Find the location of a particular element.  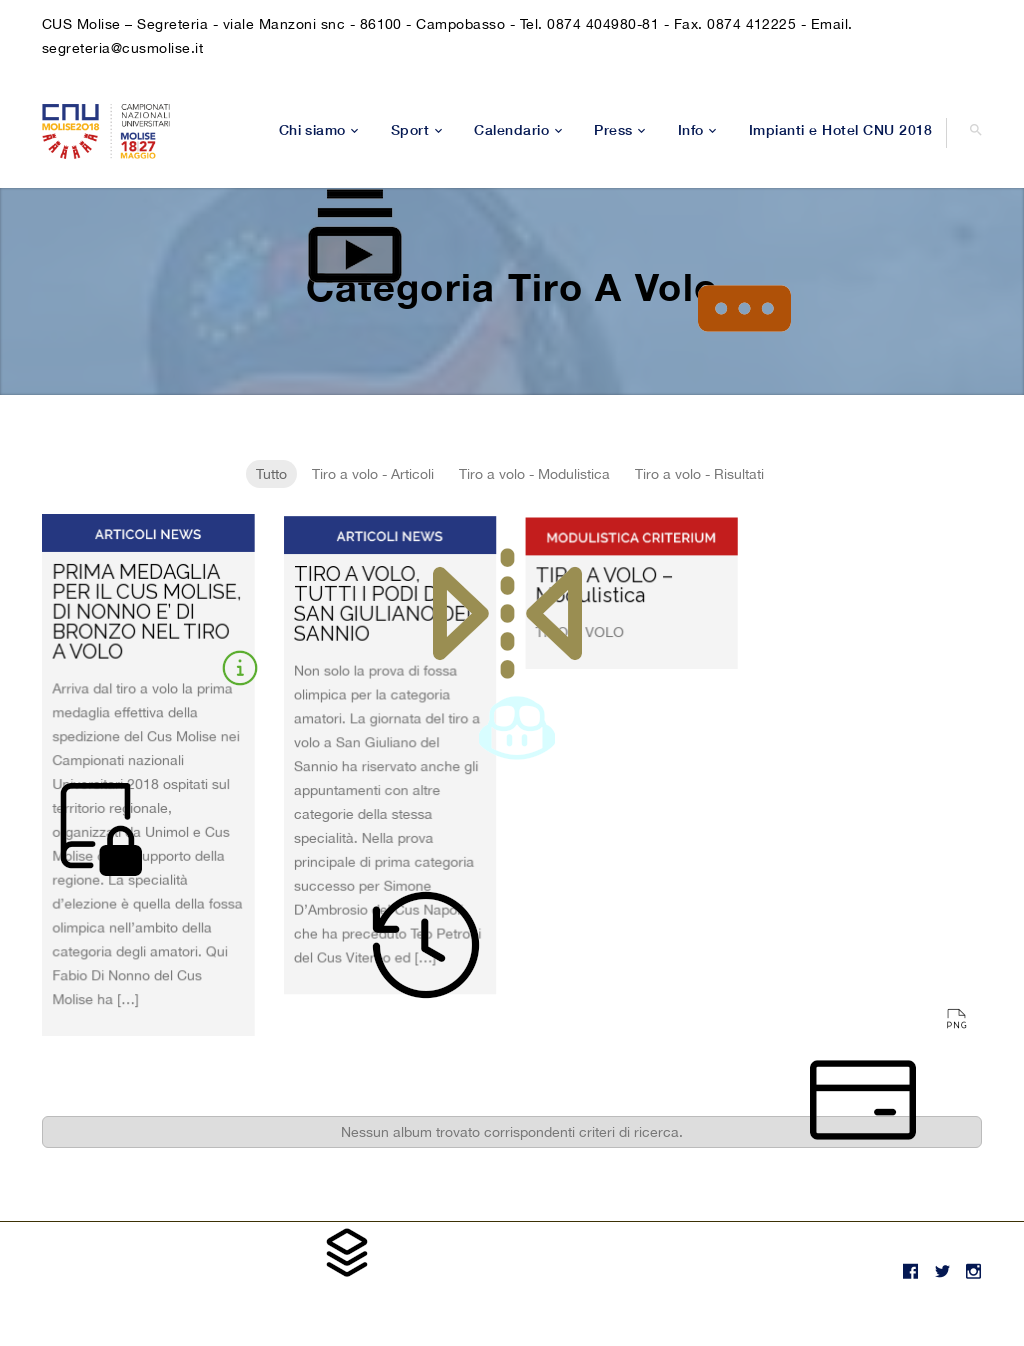

access more options or actions is located at coordinates (744, 308).